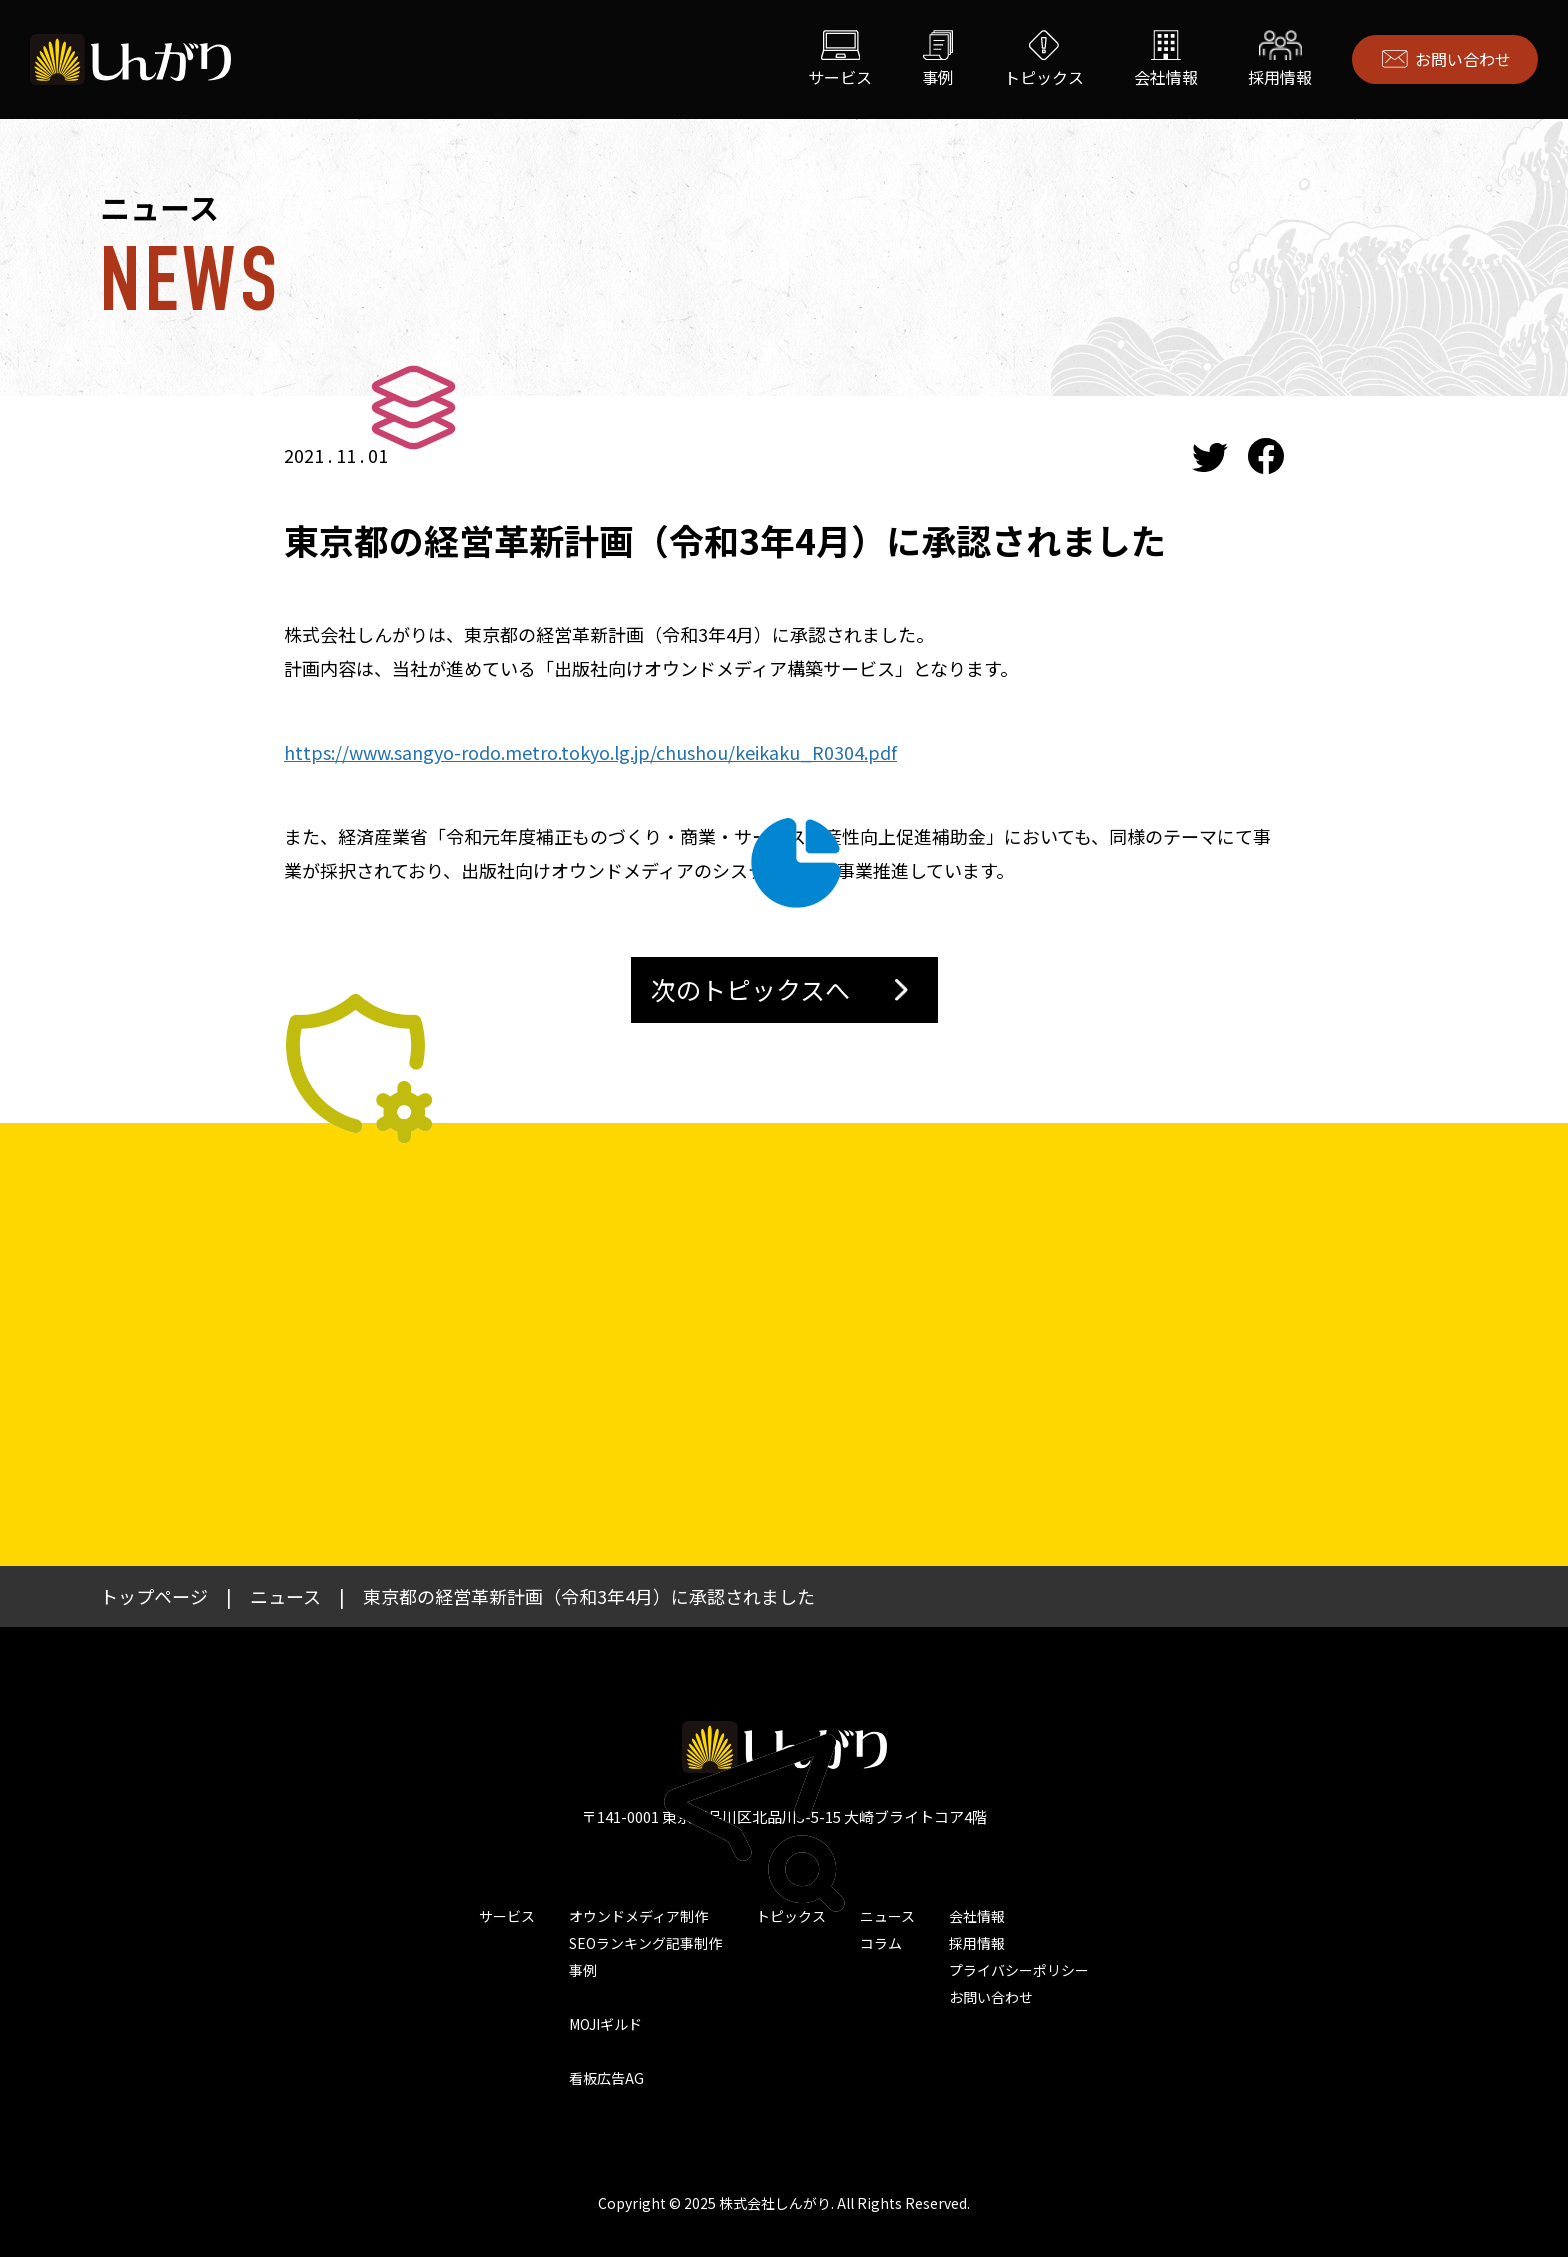  I want to click on toggle layer visibility in an editor, so click(413, 407).